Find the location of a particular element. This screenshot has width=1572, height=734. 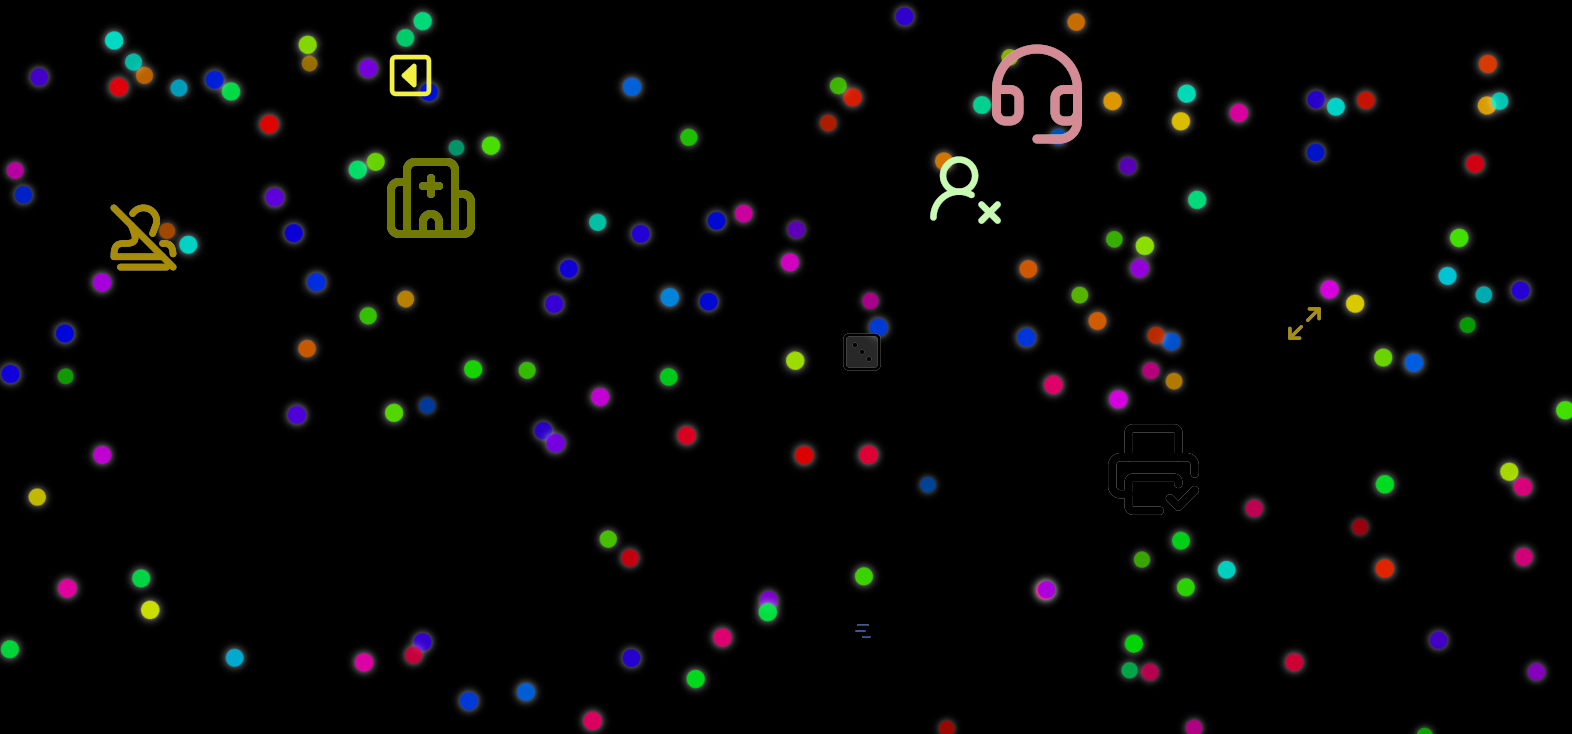

expand to fullscreen mode is located at coordinates (1304, 323).